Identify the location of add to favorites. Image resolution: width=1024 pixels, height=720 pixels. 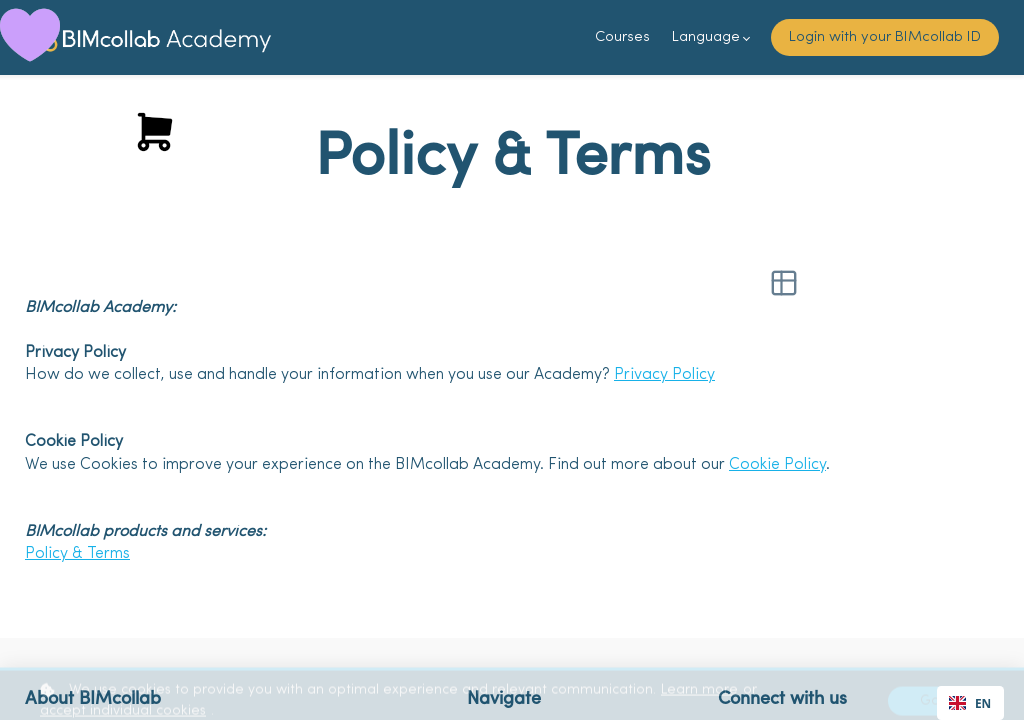
(30, 35).